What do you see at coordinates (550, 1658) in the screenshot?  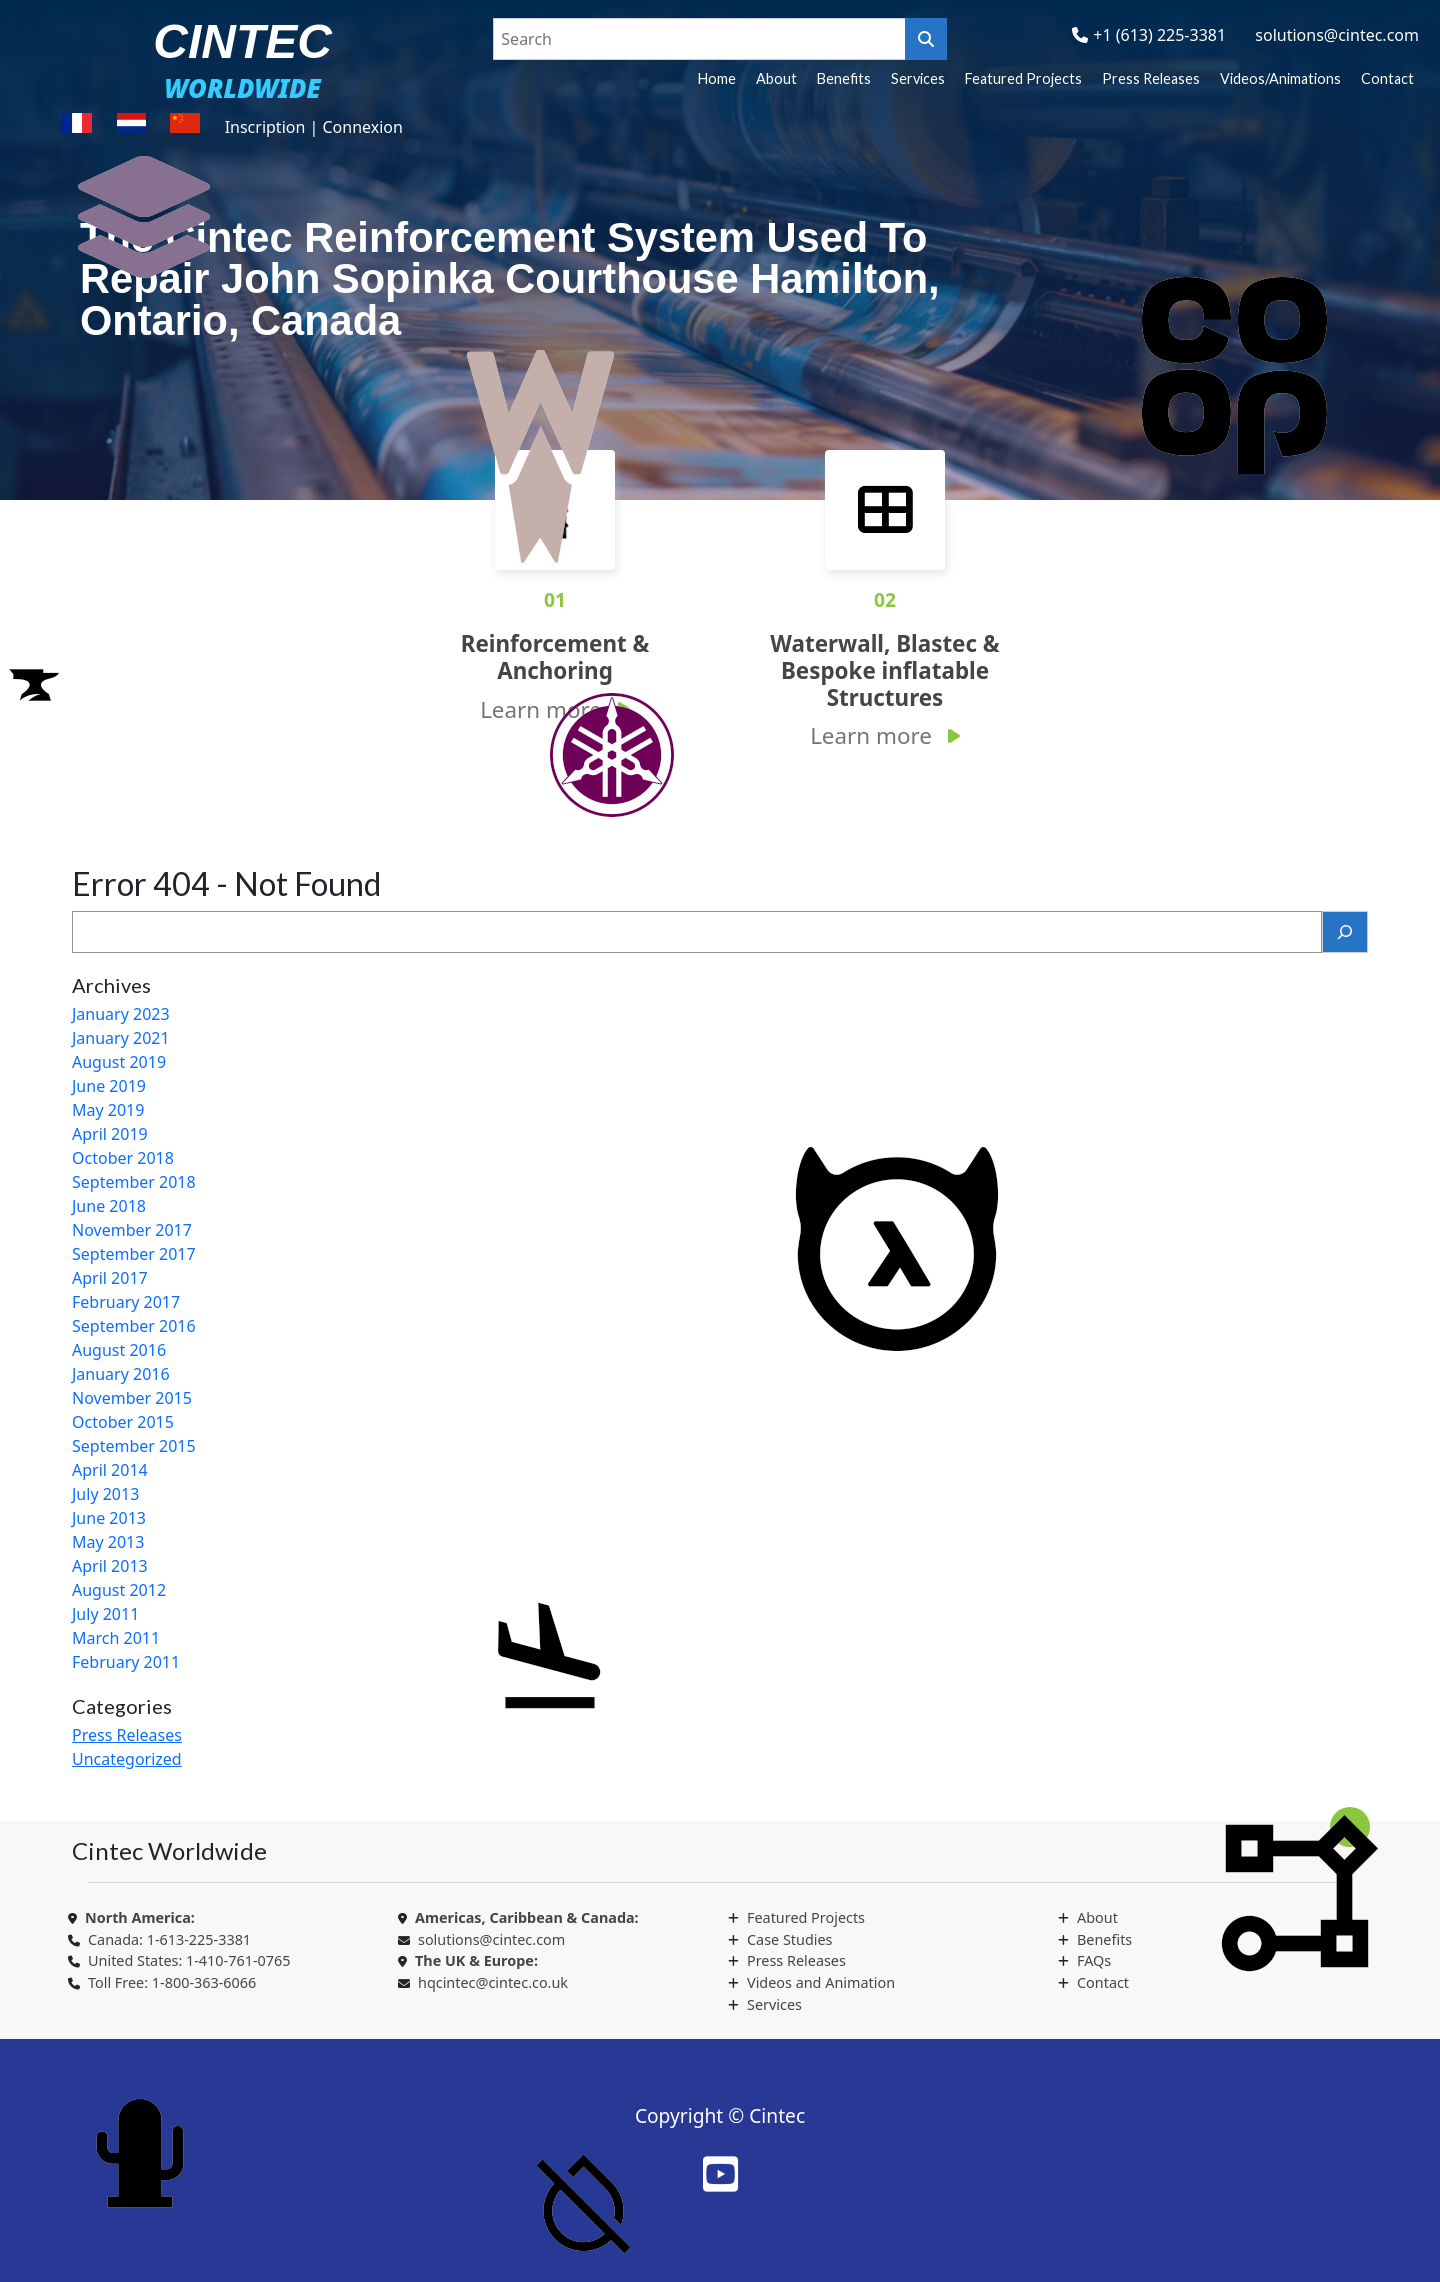 I see `indicates arriving flight status` at bounding box center [550, 1658].